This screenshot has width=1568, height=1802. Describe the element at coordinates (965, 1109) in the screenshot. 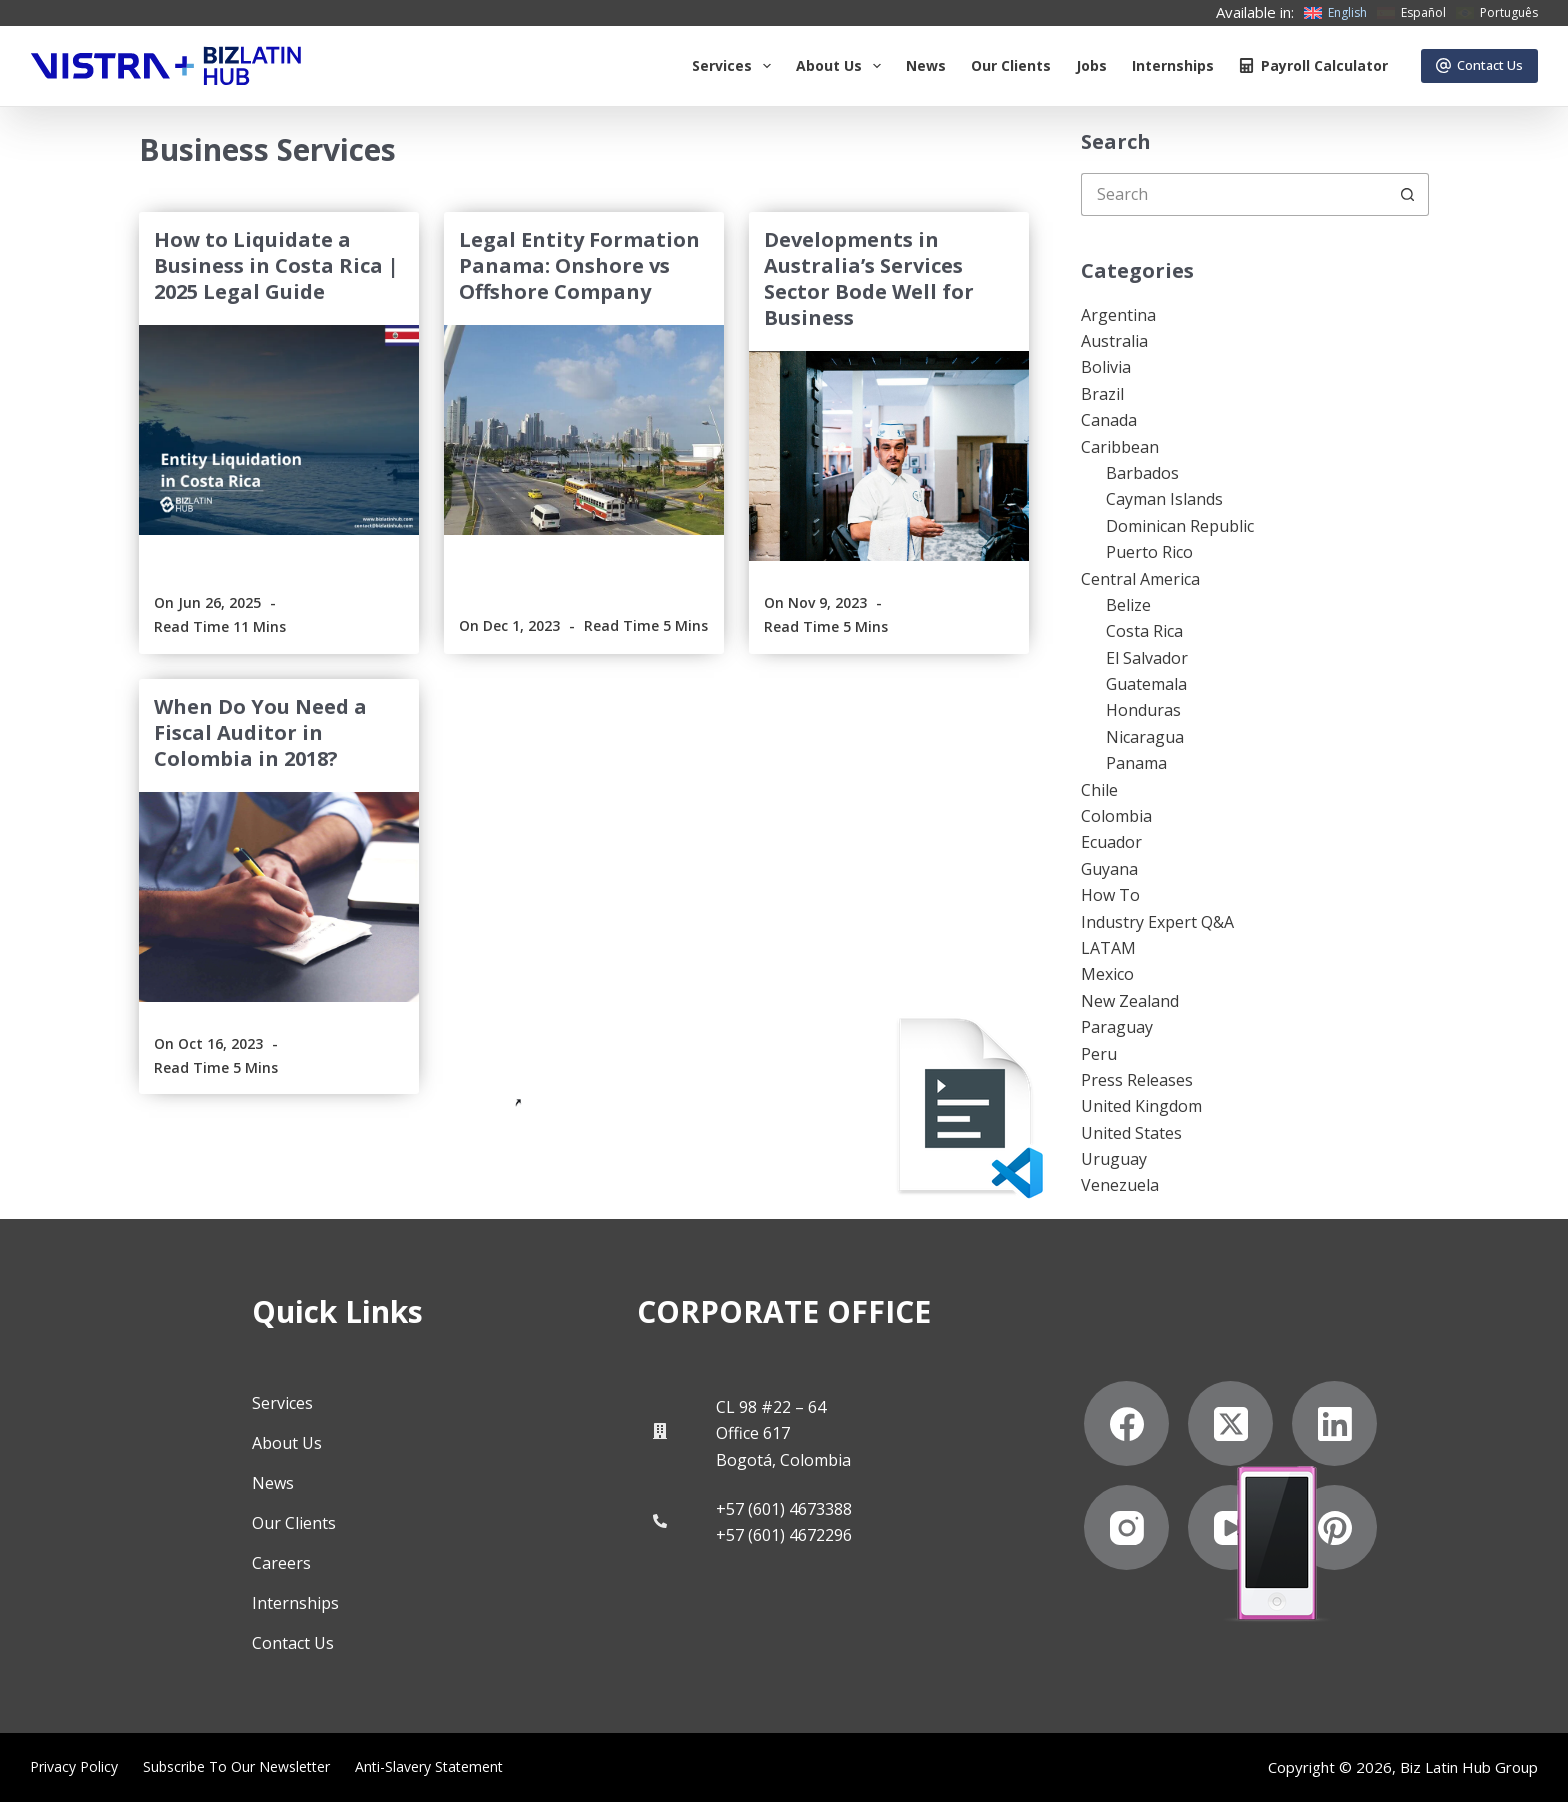

I see `open a shell script file in Visual Studio Code` at that location.